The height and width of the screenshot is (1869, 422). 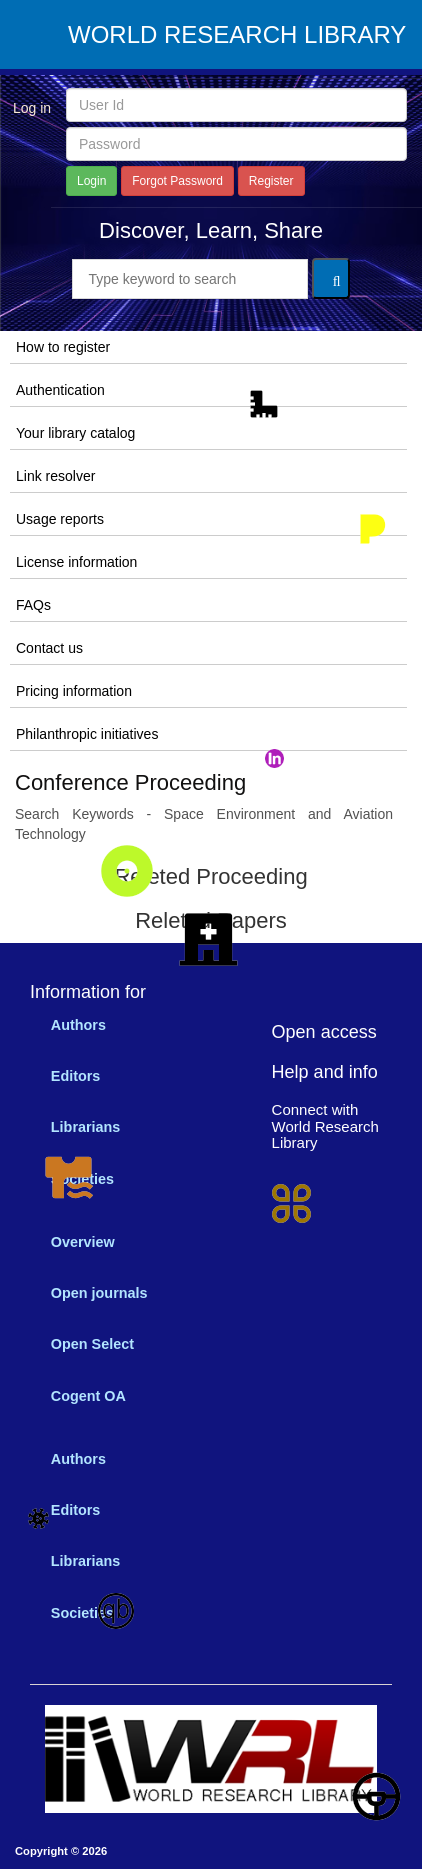 What do you see at coordinates (127, 871) in the screenshot?
I see `view music album collection` at bounding box center [127, 871].